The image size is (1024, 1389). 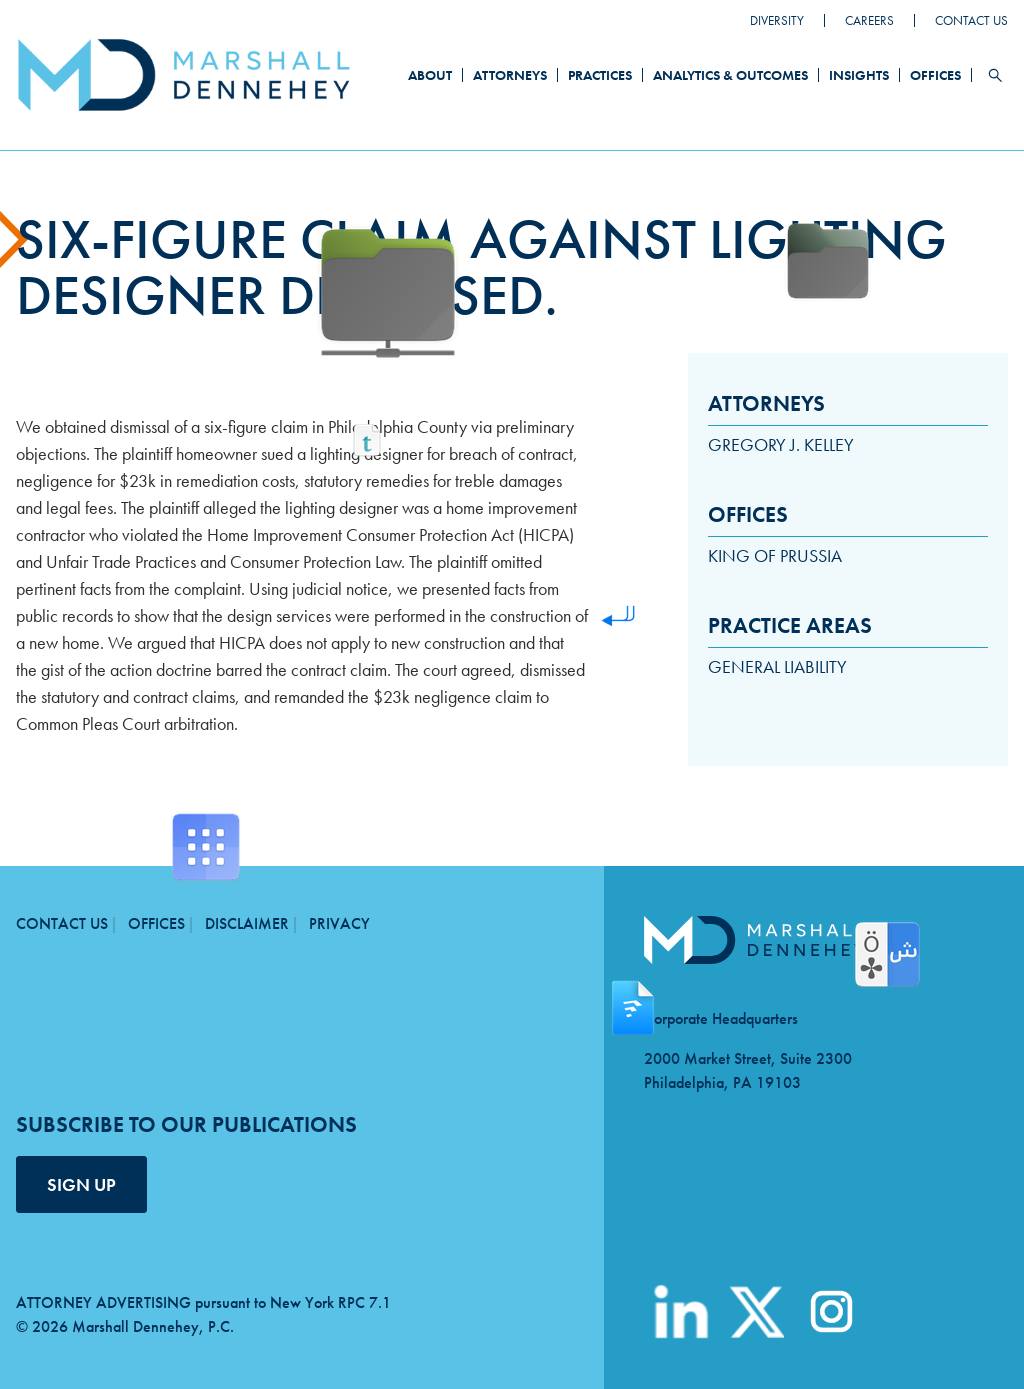 What do you see at coordinates (633, 1009) in the screenshot?
I see `a SketchUp file (.skp) in your file system` at bounding box center [633, 1009].